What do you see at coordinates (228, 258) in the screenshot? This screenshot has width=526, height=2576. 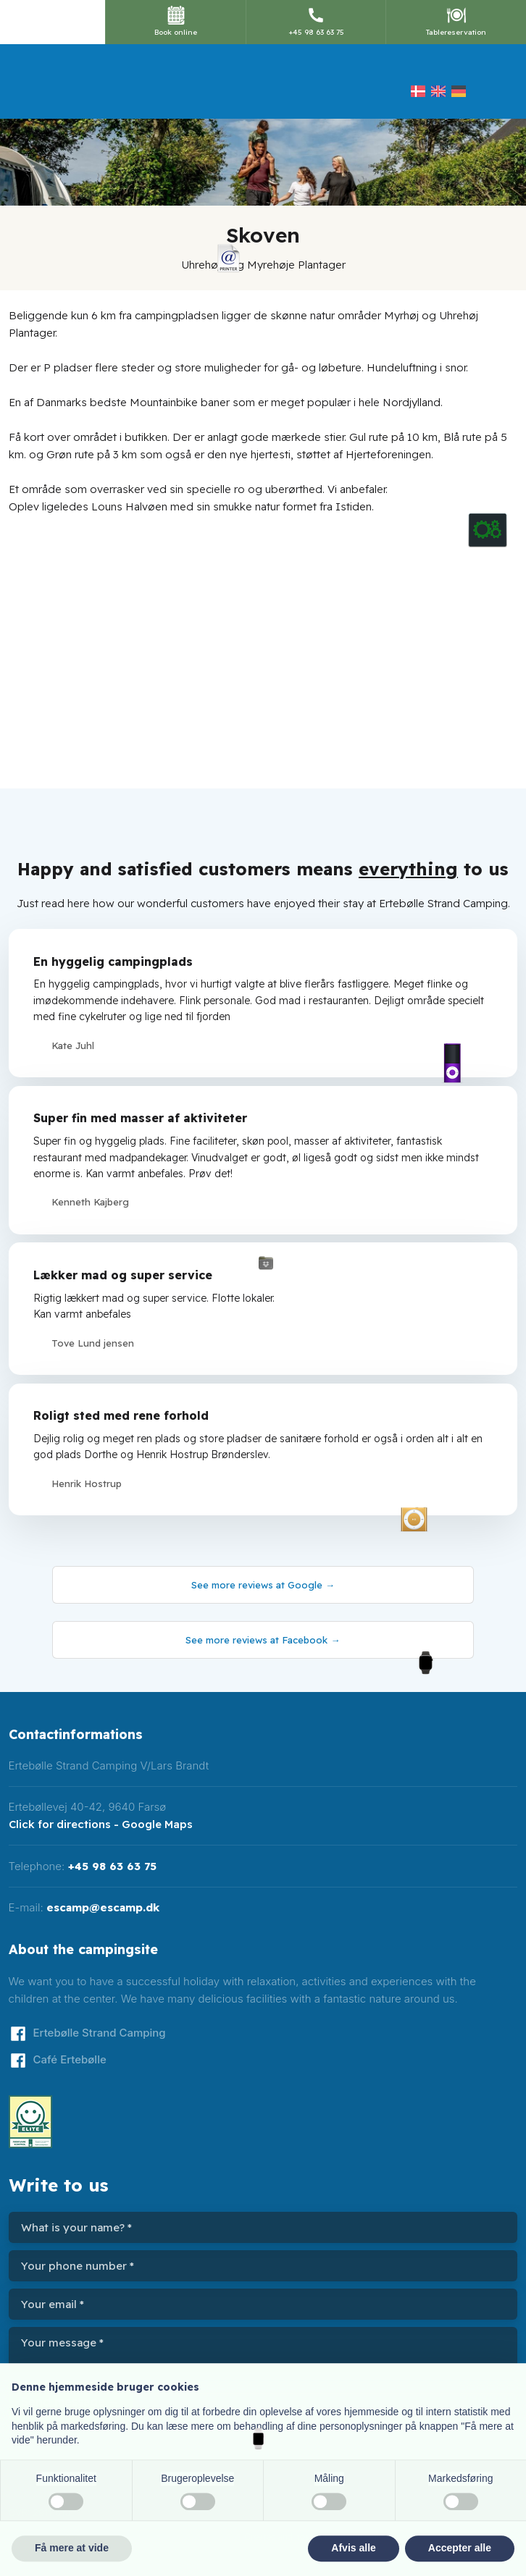 I see `add a network printer using a URL or IP address` at bounding box center [228, 258].